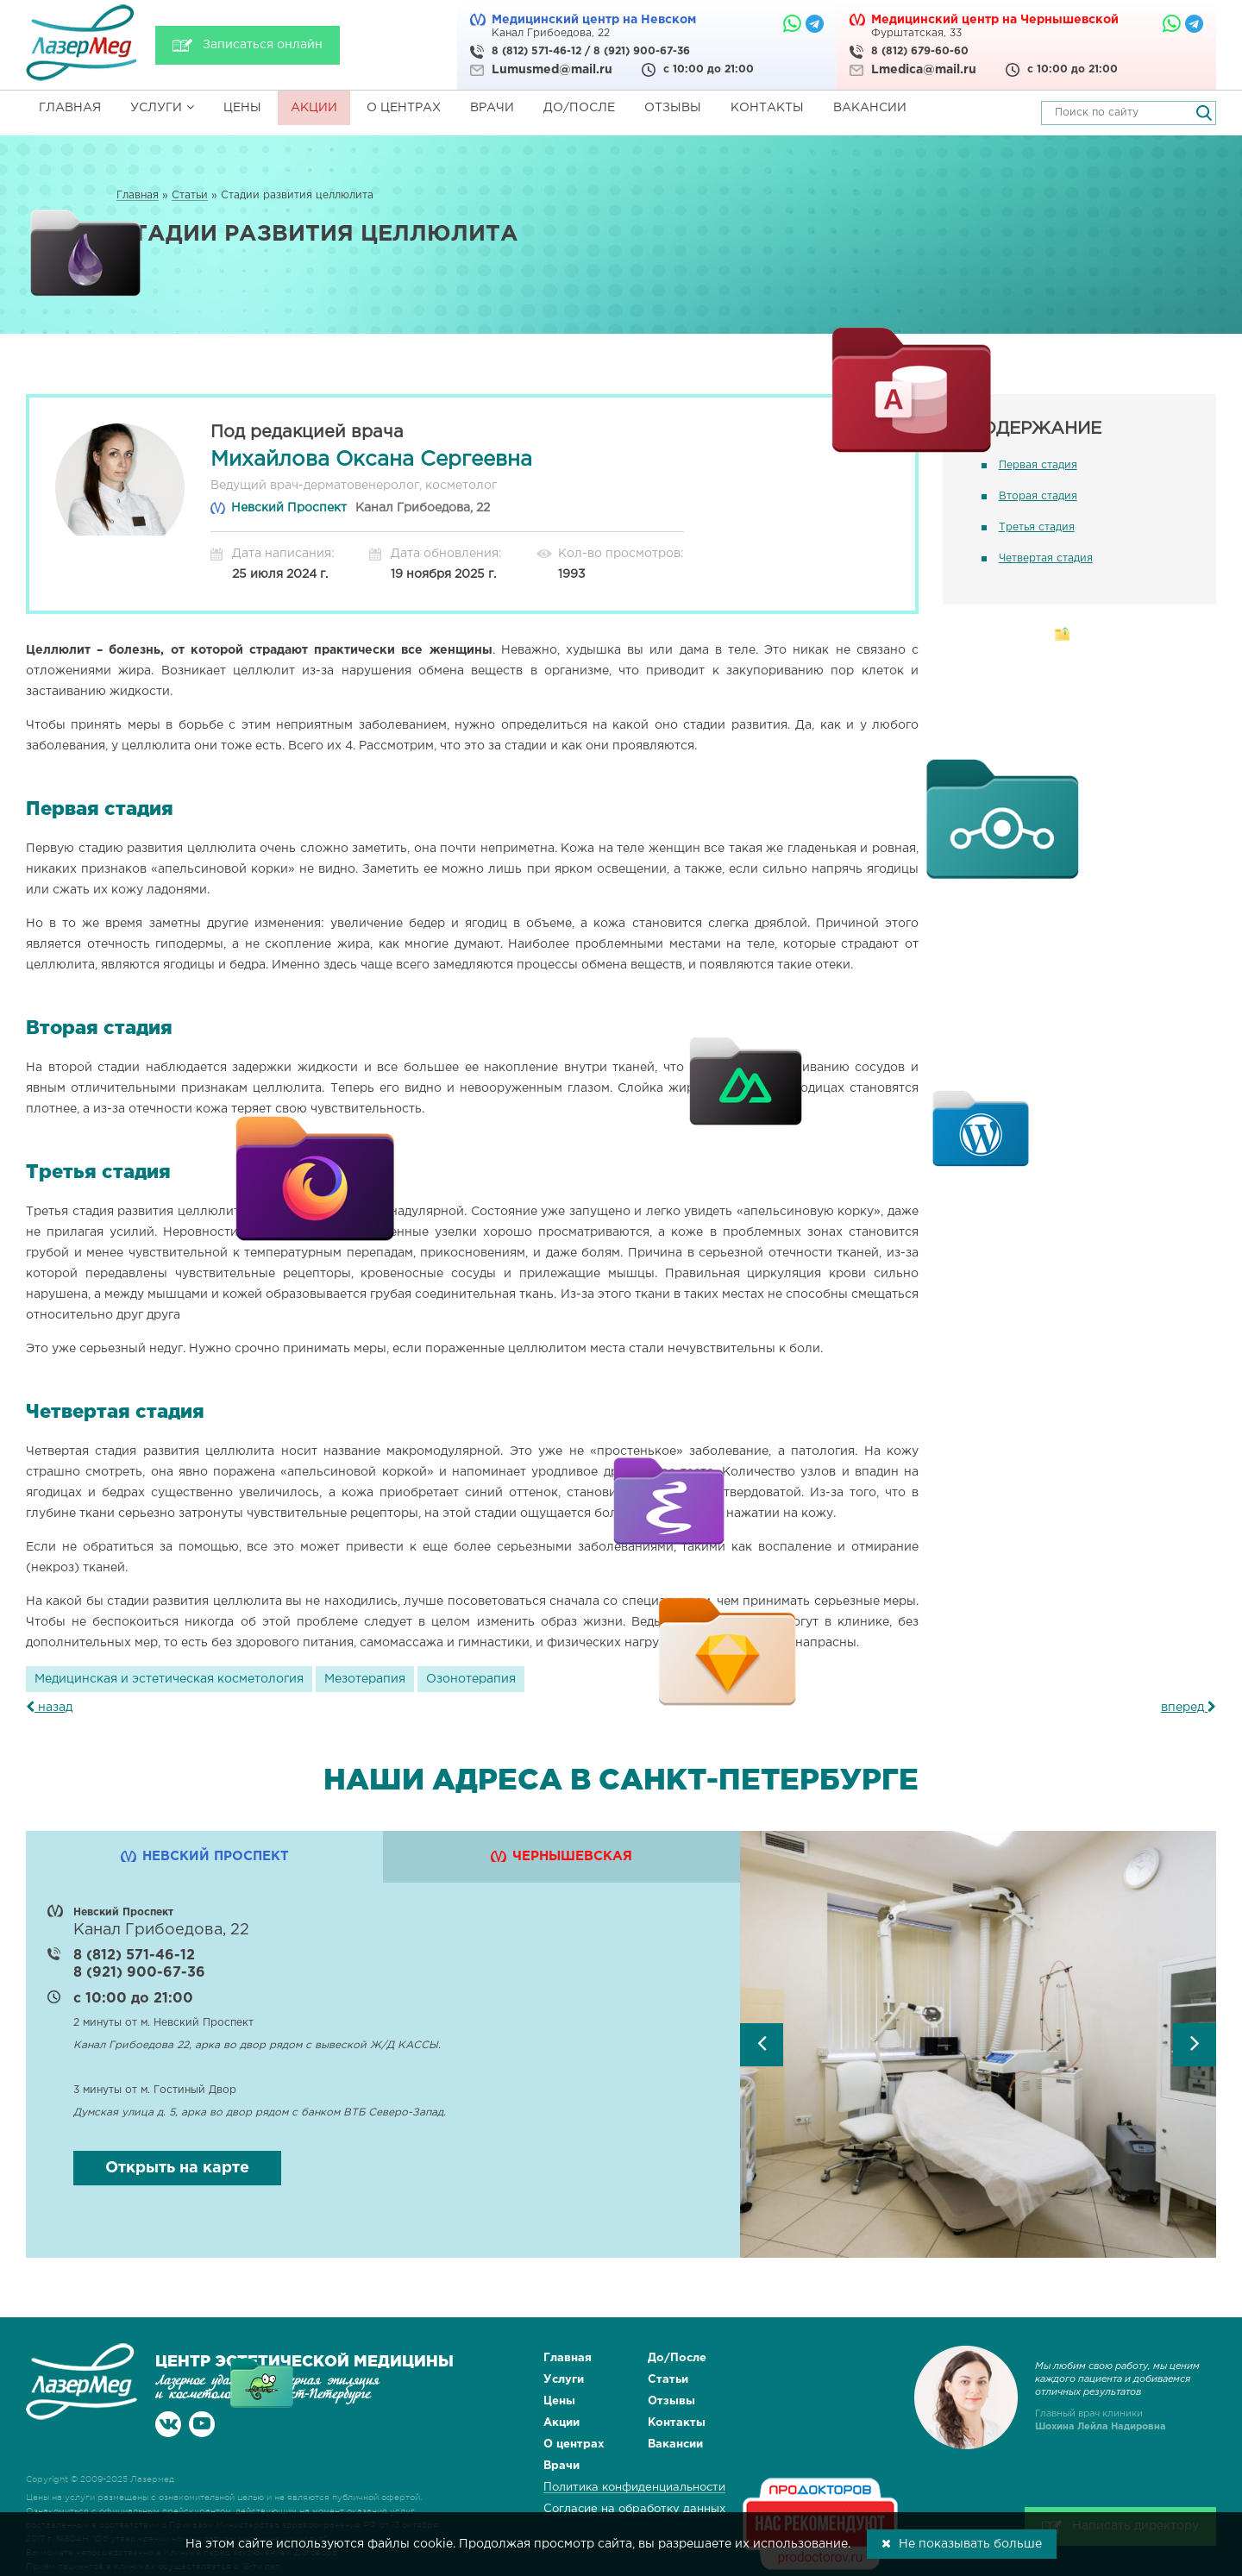 This screenshot has height=2576, width=1242. Describe the element at coordinates (745, 1084) in the screenshot. I see `open nuxt.js project folder` at that location.